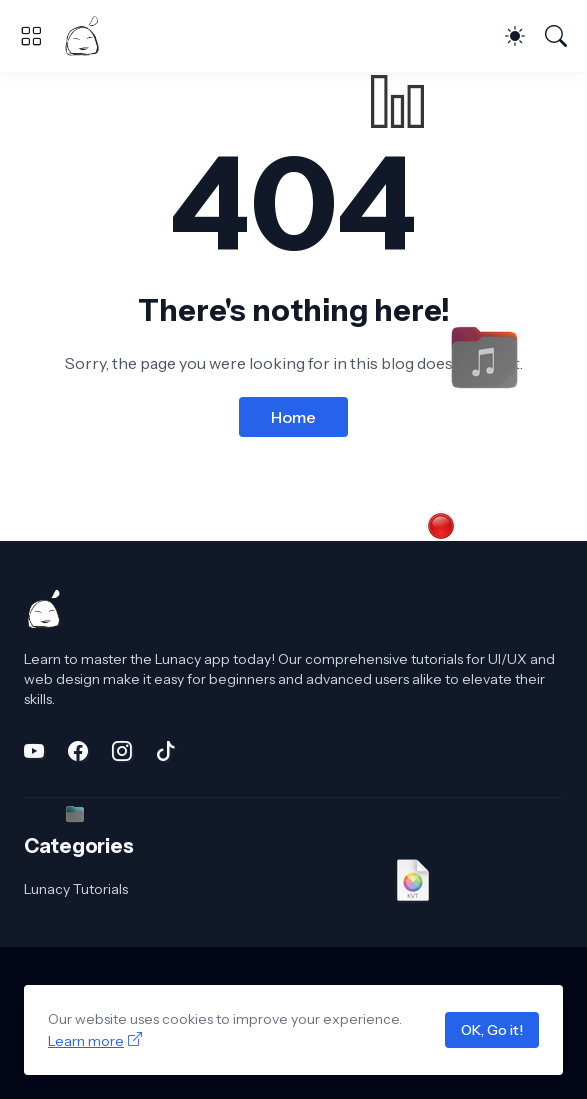  Describe the element at coordinates (484, 357) in the screenshot. I see `open your music folder` at that location.